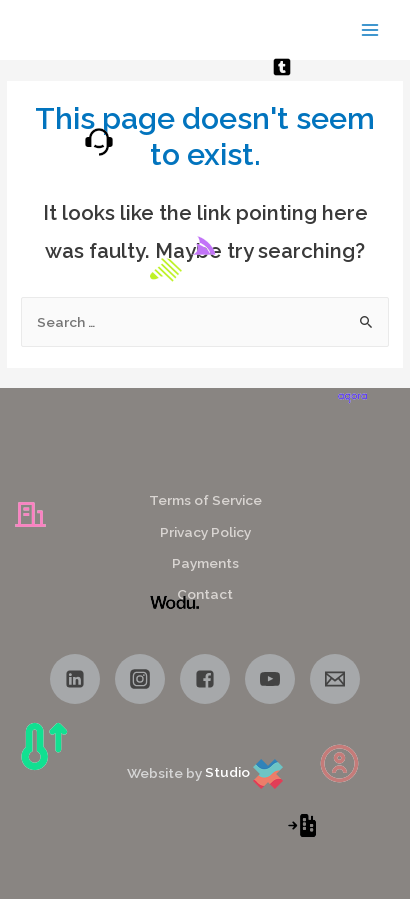 The height and width of the screenshot is (899, 410). What do you see at coordinates (30, 514) in the screenshot?
I see `view office or business location` at bounding box center [30, 514].